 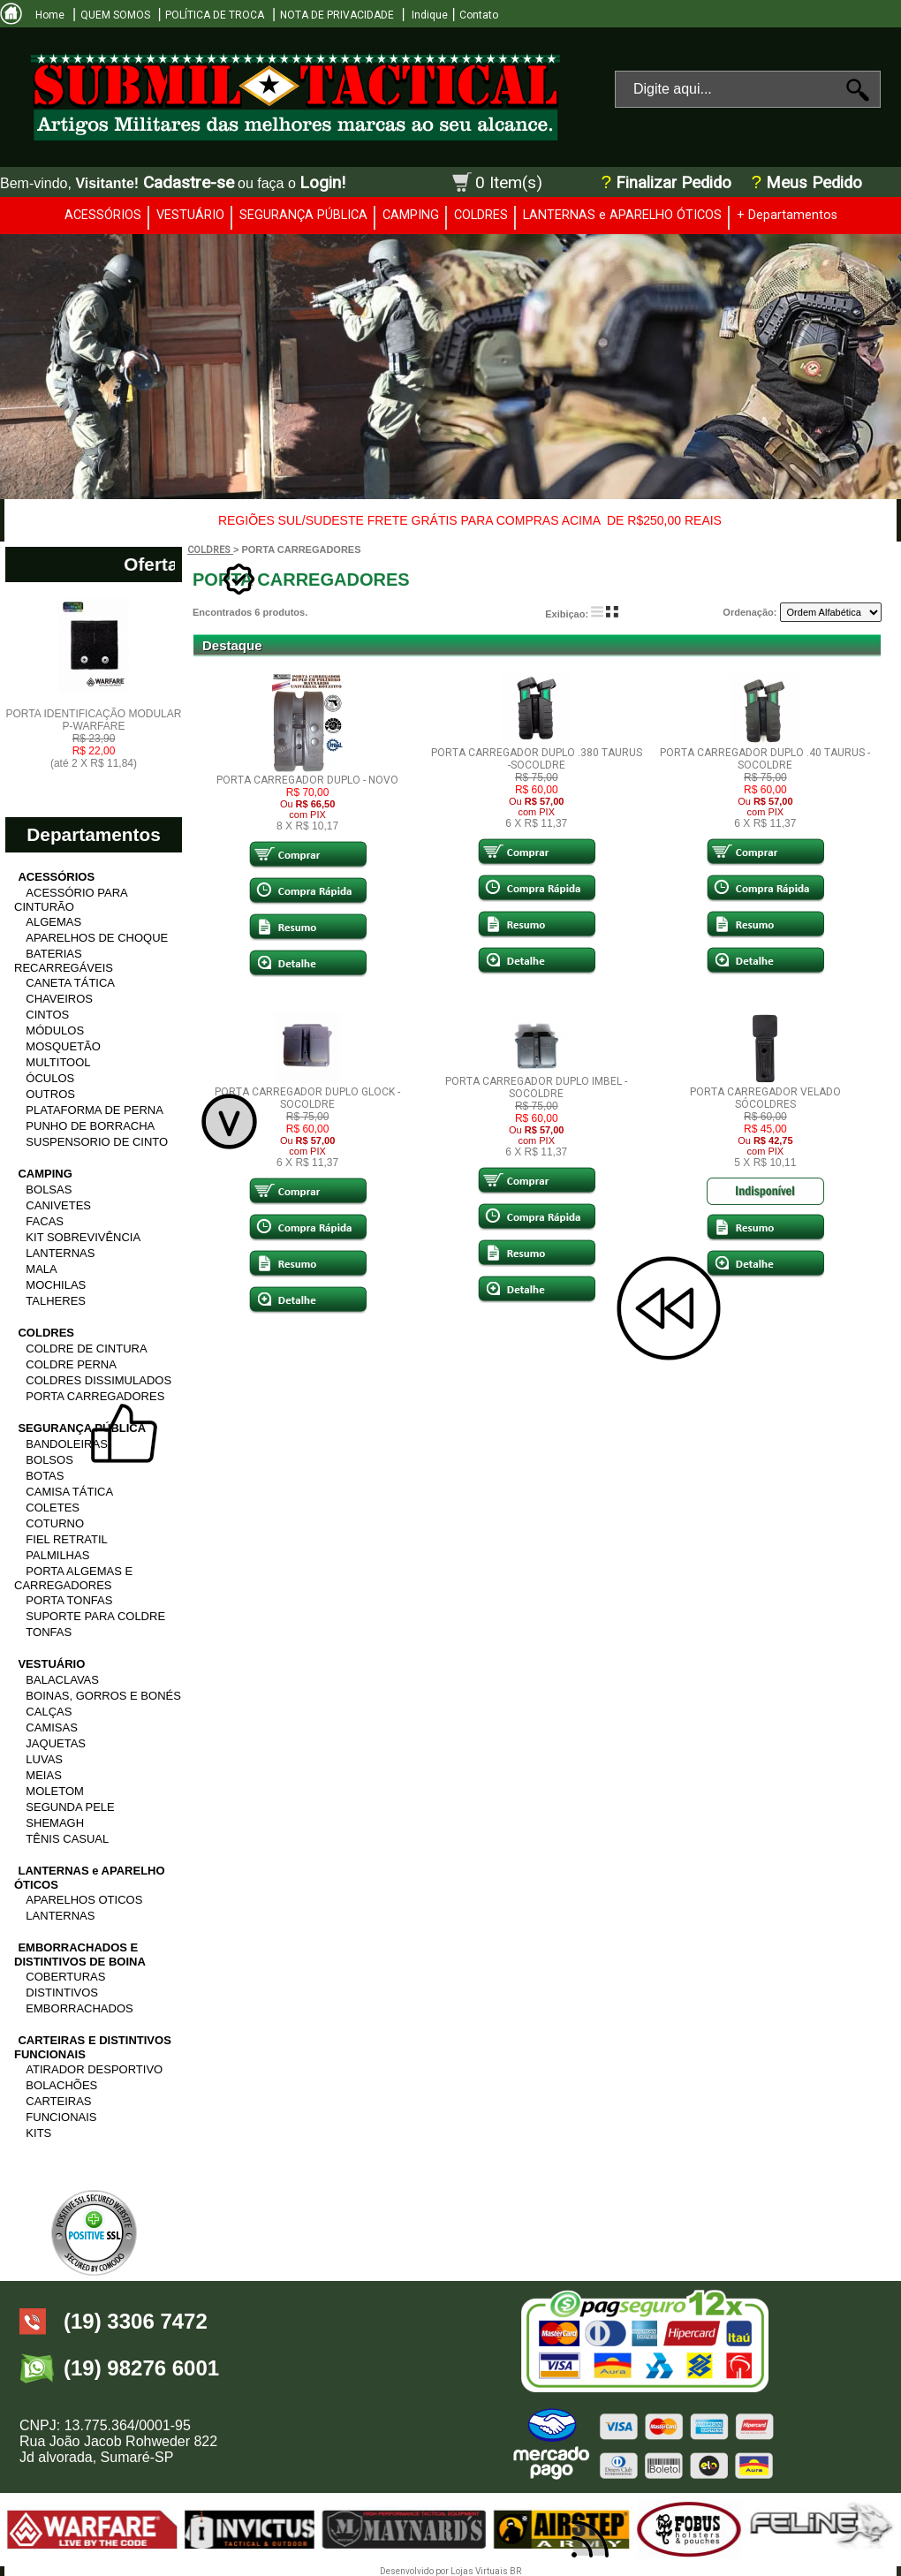 What do you see at coordinates (229, 1121) in the screenshot?
I see `indicates an item or option labeled "V"` at bounding box center [229, 1121].